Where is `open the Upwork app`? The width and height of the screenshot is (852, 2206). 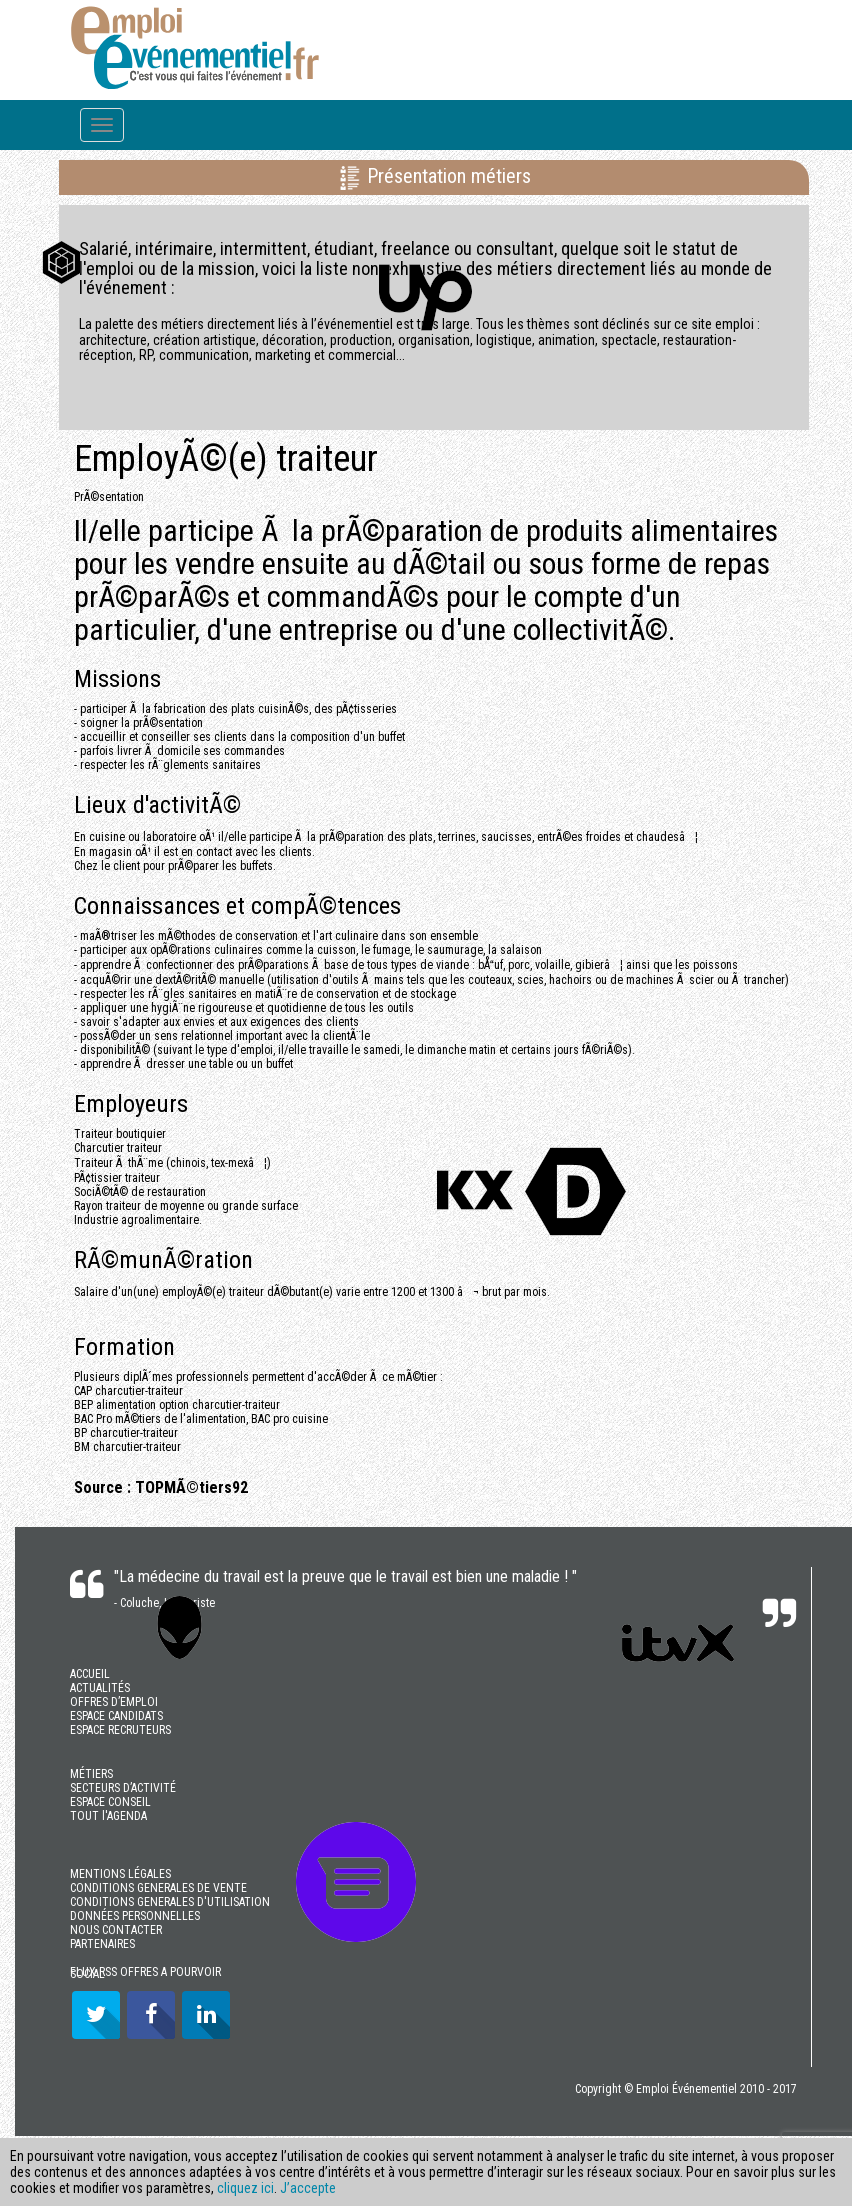 open the Upwork app is located at coordinates (425, 297).